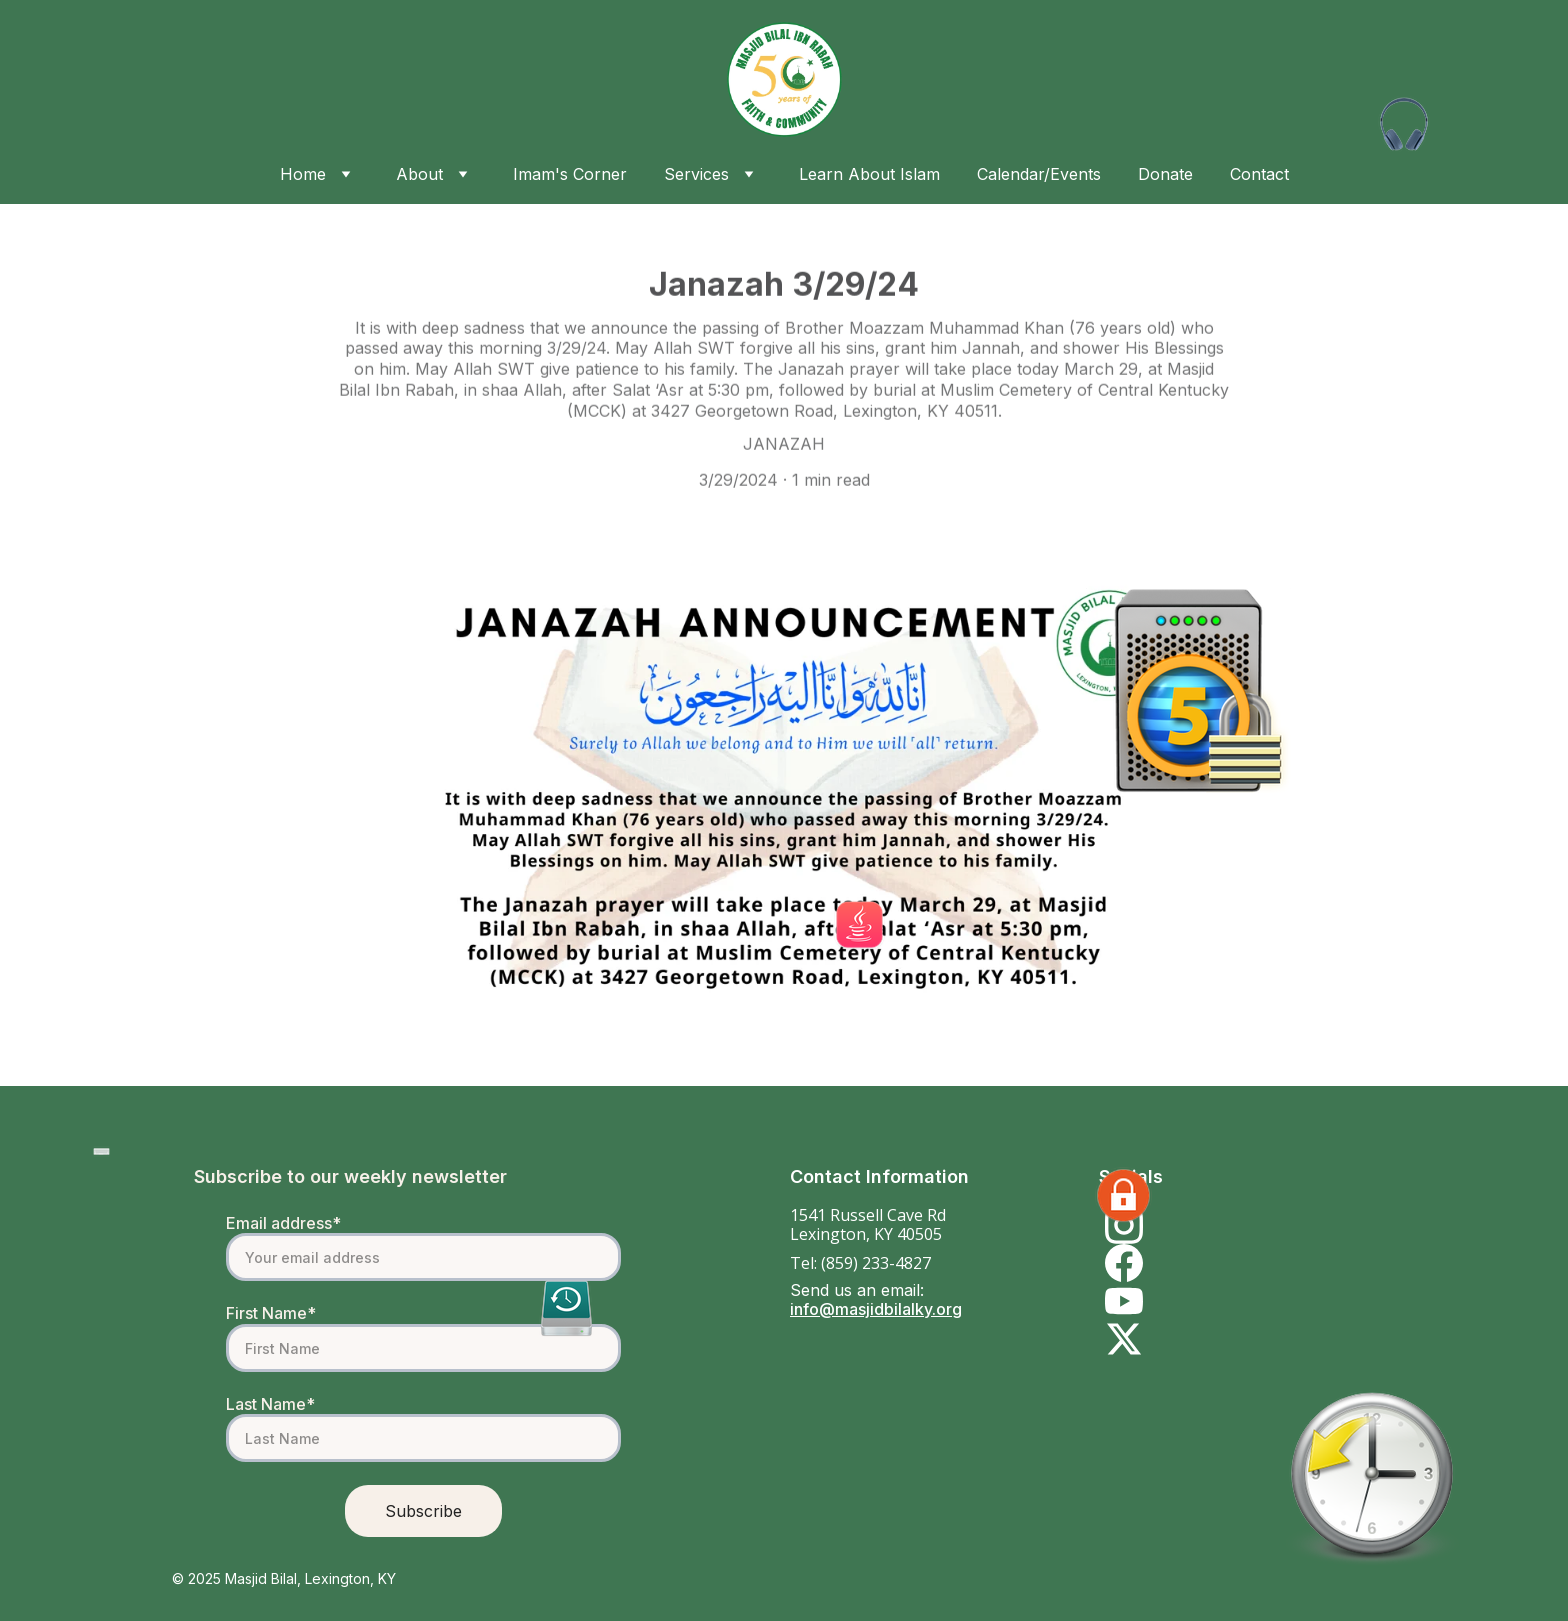  What do you see at coordinates (1188, 690) in the screenshot?
I see `indicates a locked RAID 5 storage array` at bounding box center [1188, 690].